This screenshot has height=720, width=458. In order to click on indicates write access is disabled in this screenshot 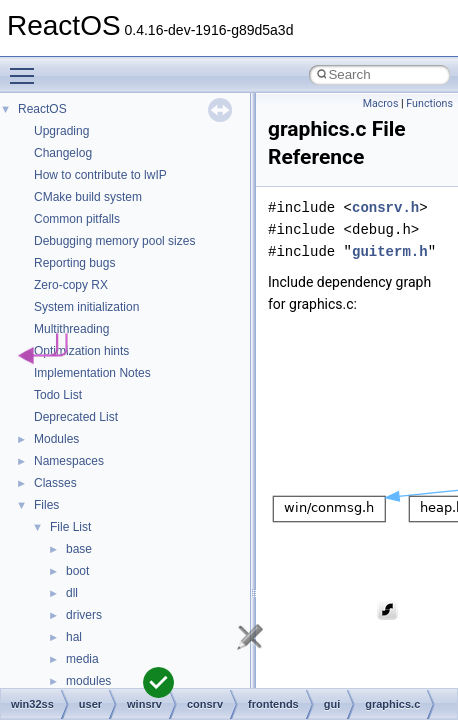, I will do `click(250, 637)`.